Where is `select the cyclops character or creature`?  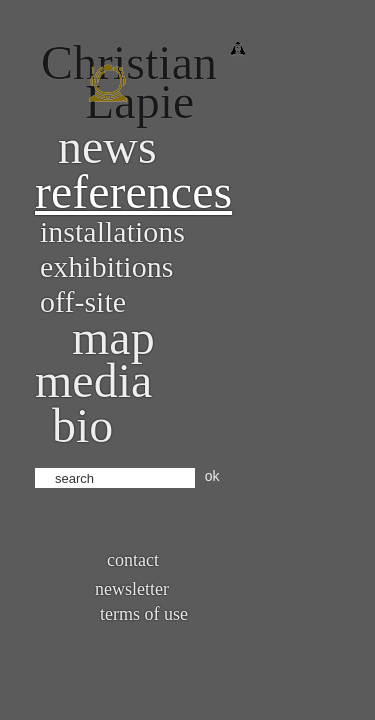
select the cyclops character or creature is located at coordinates (238, 50).